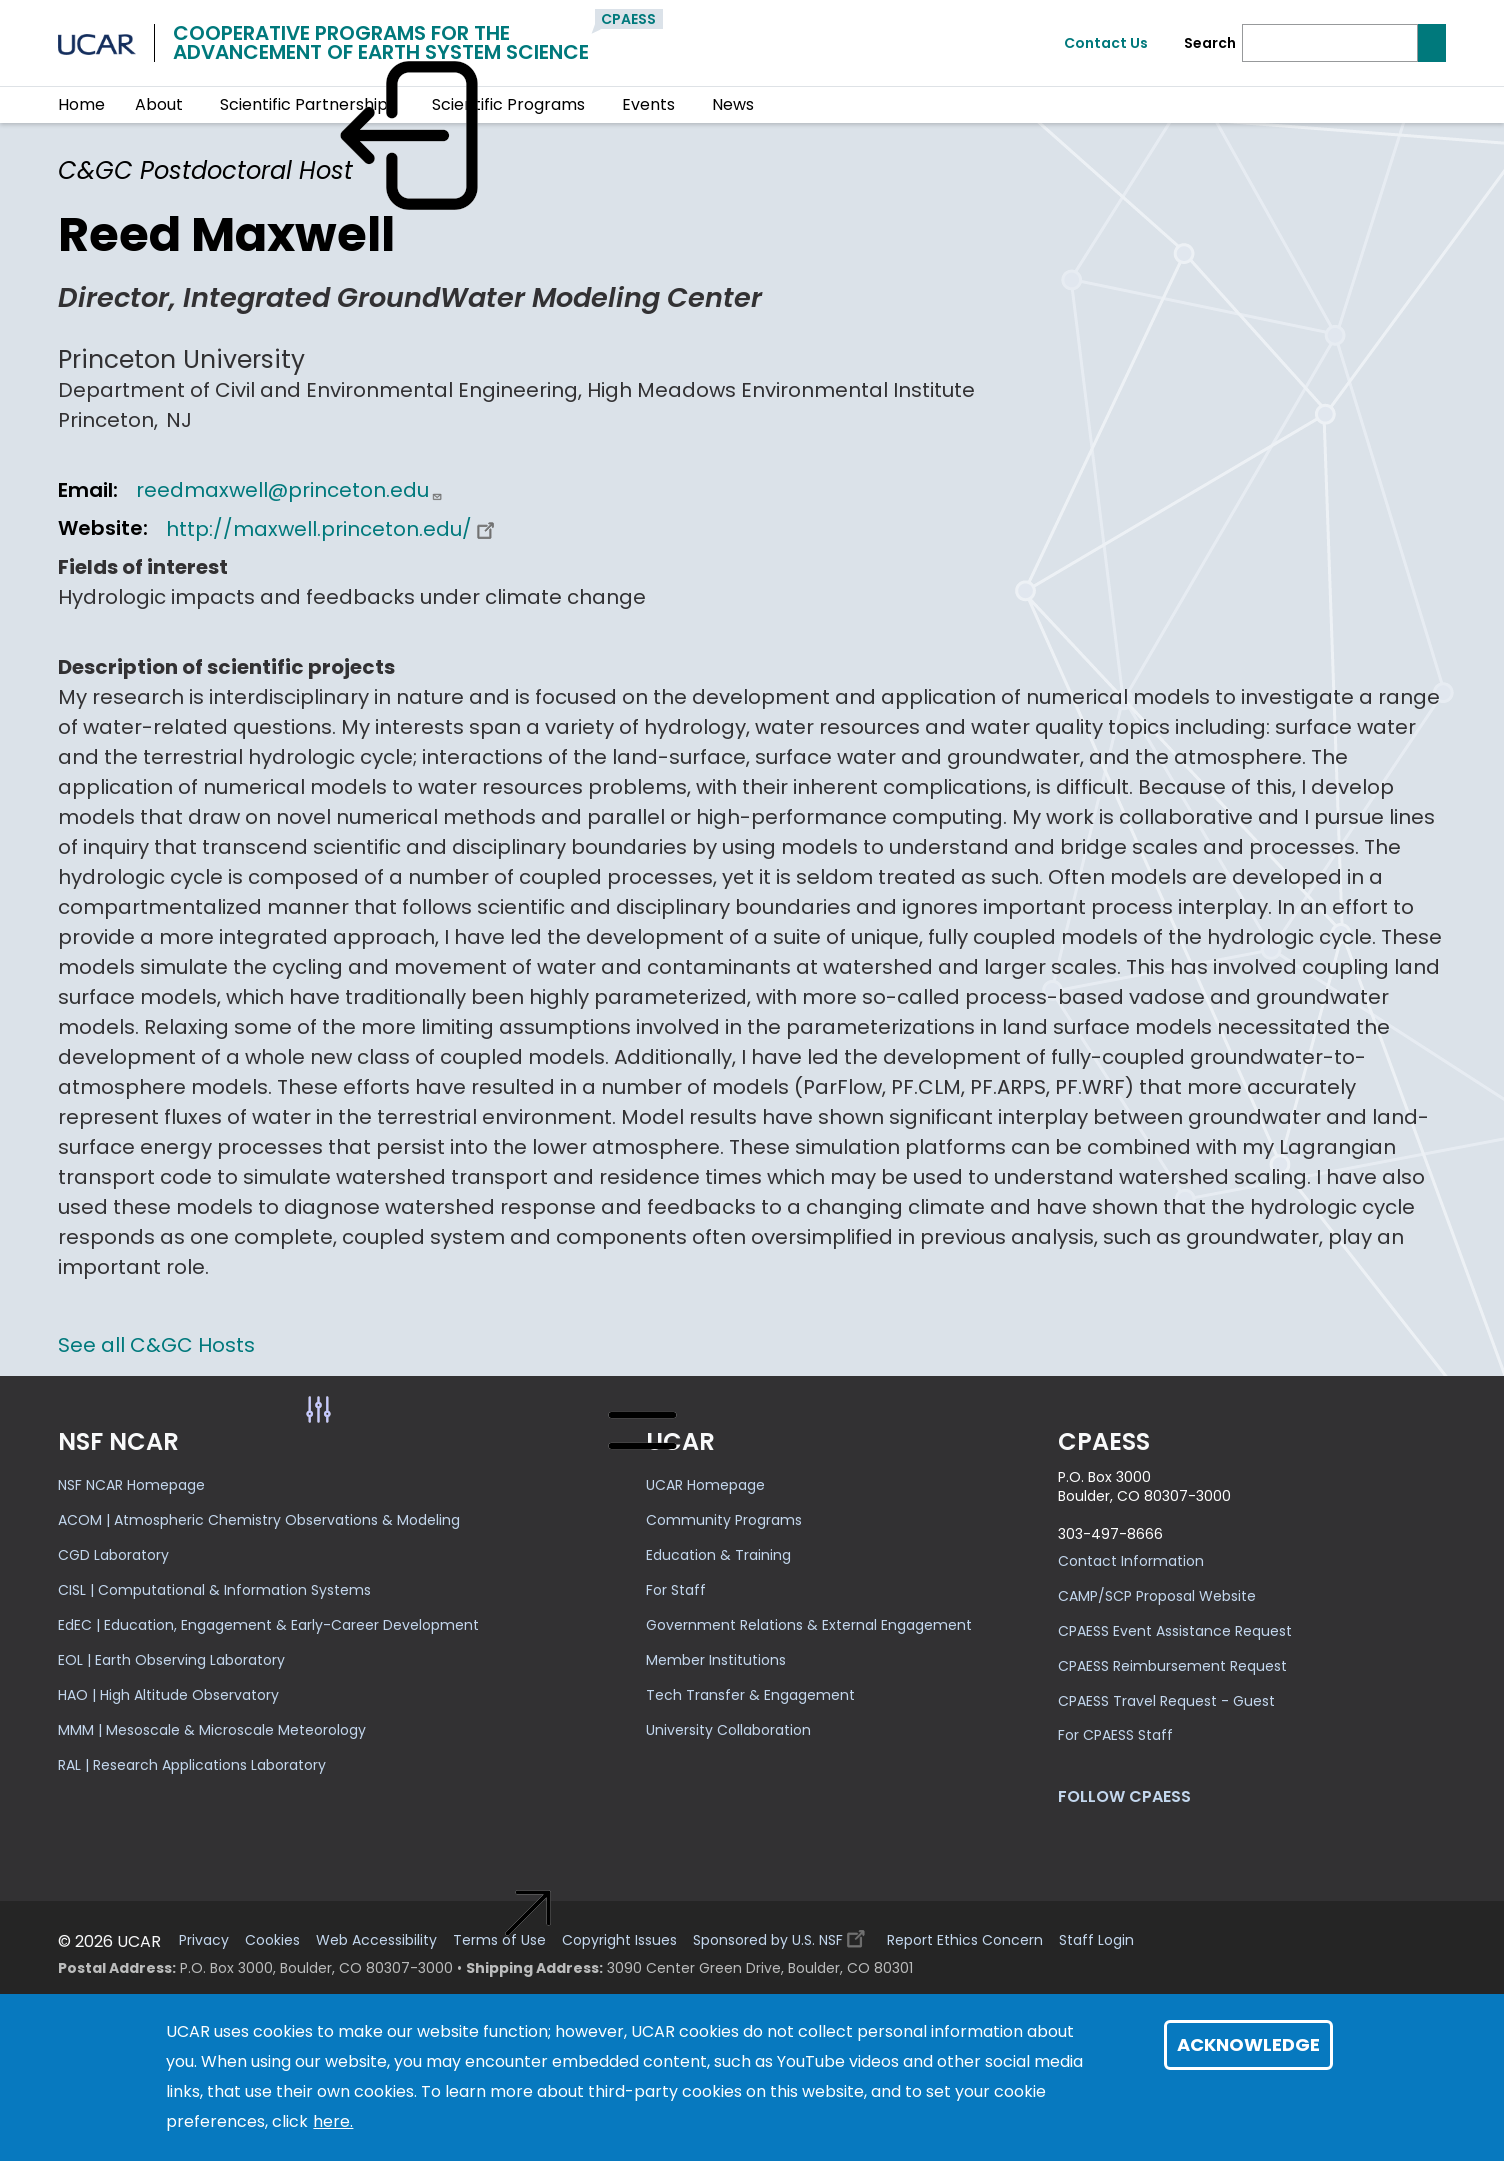  I want to click on log out of your account, so click(420, 135).